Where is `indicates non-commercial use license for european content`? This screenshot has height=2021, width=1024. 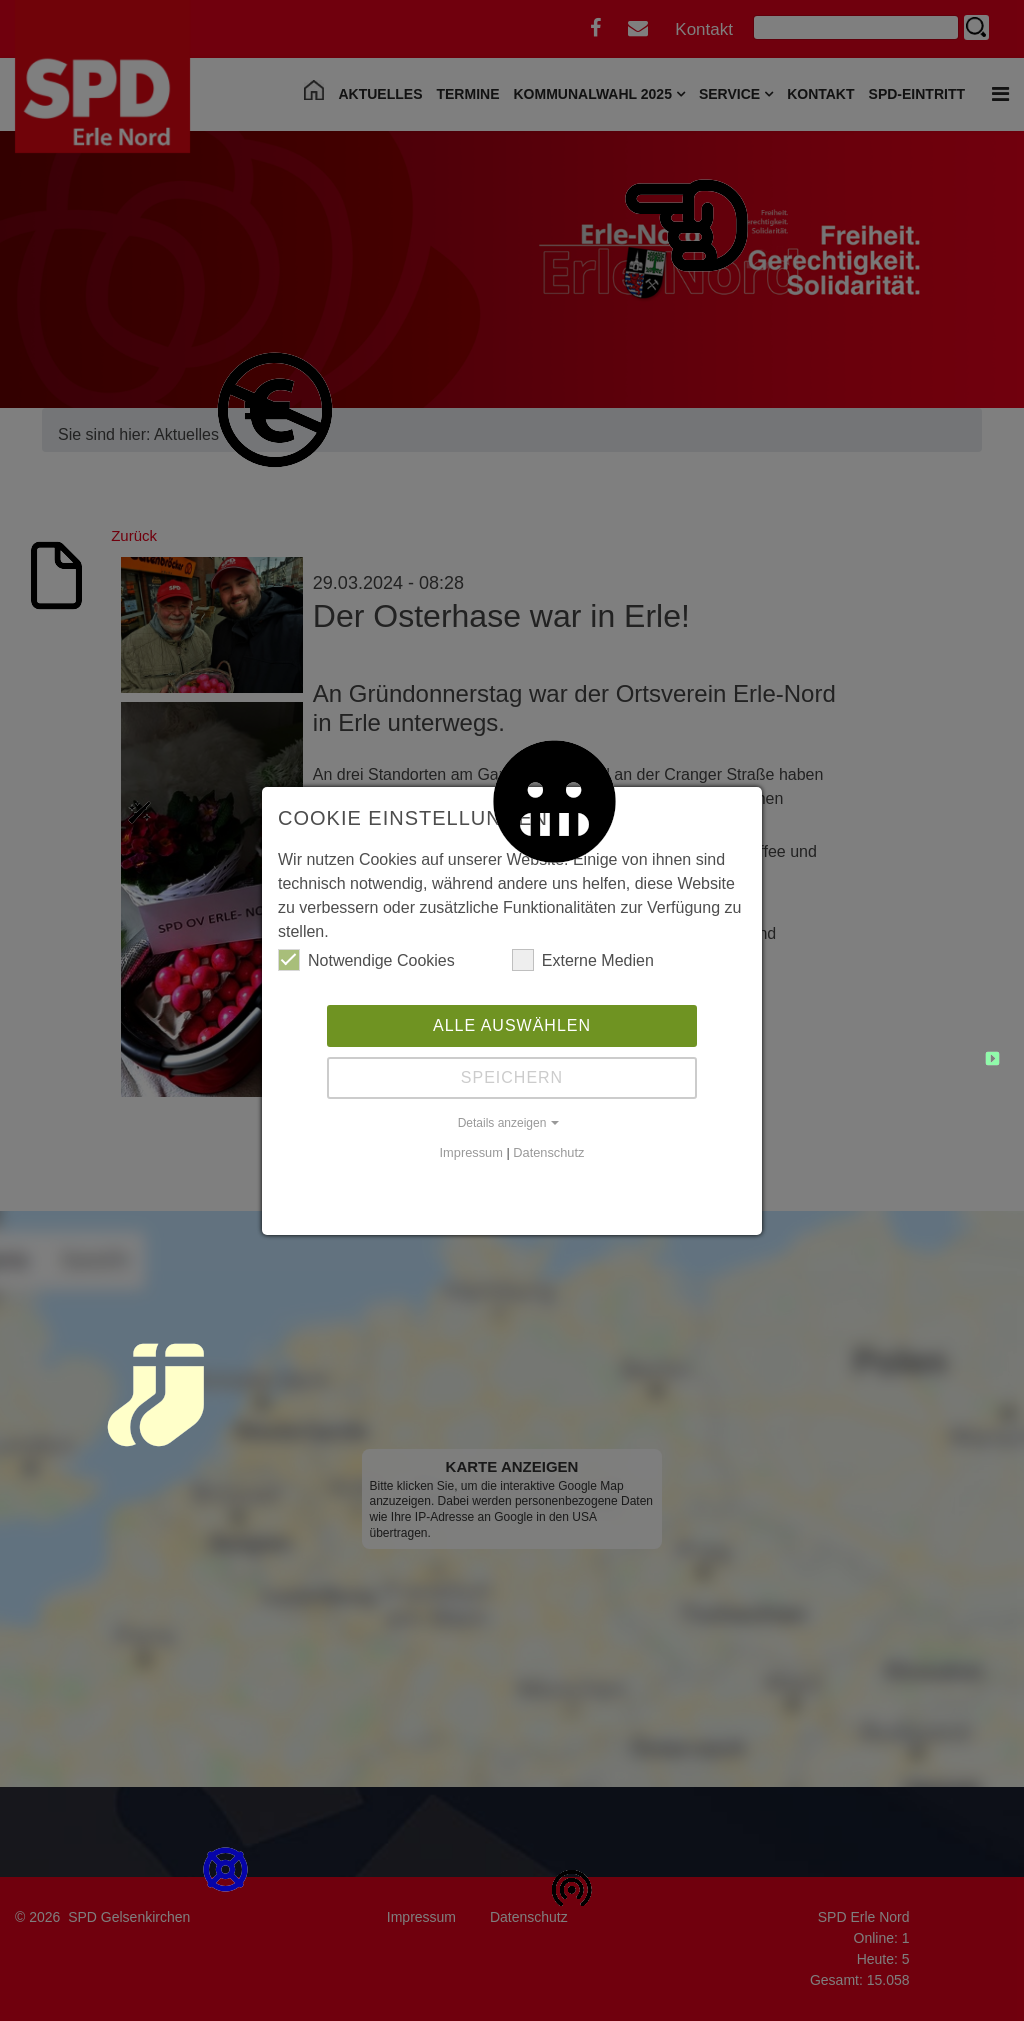 indicates non-commercial use license for european content is located at coordinates (275, 410).